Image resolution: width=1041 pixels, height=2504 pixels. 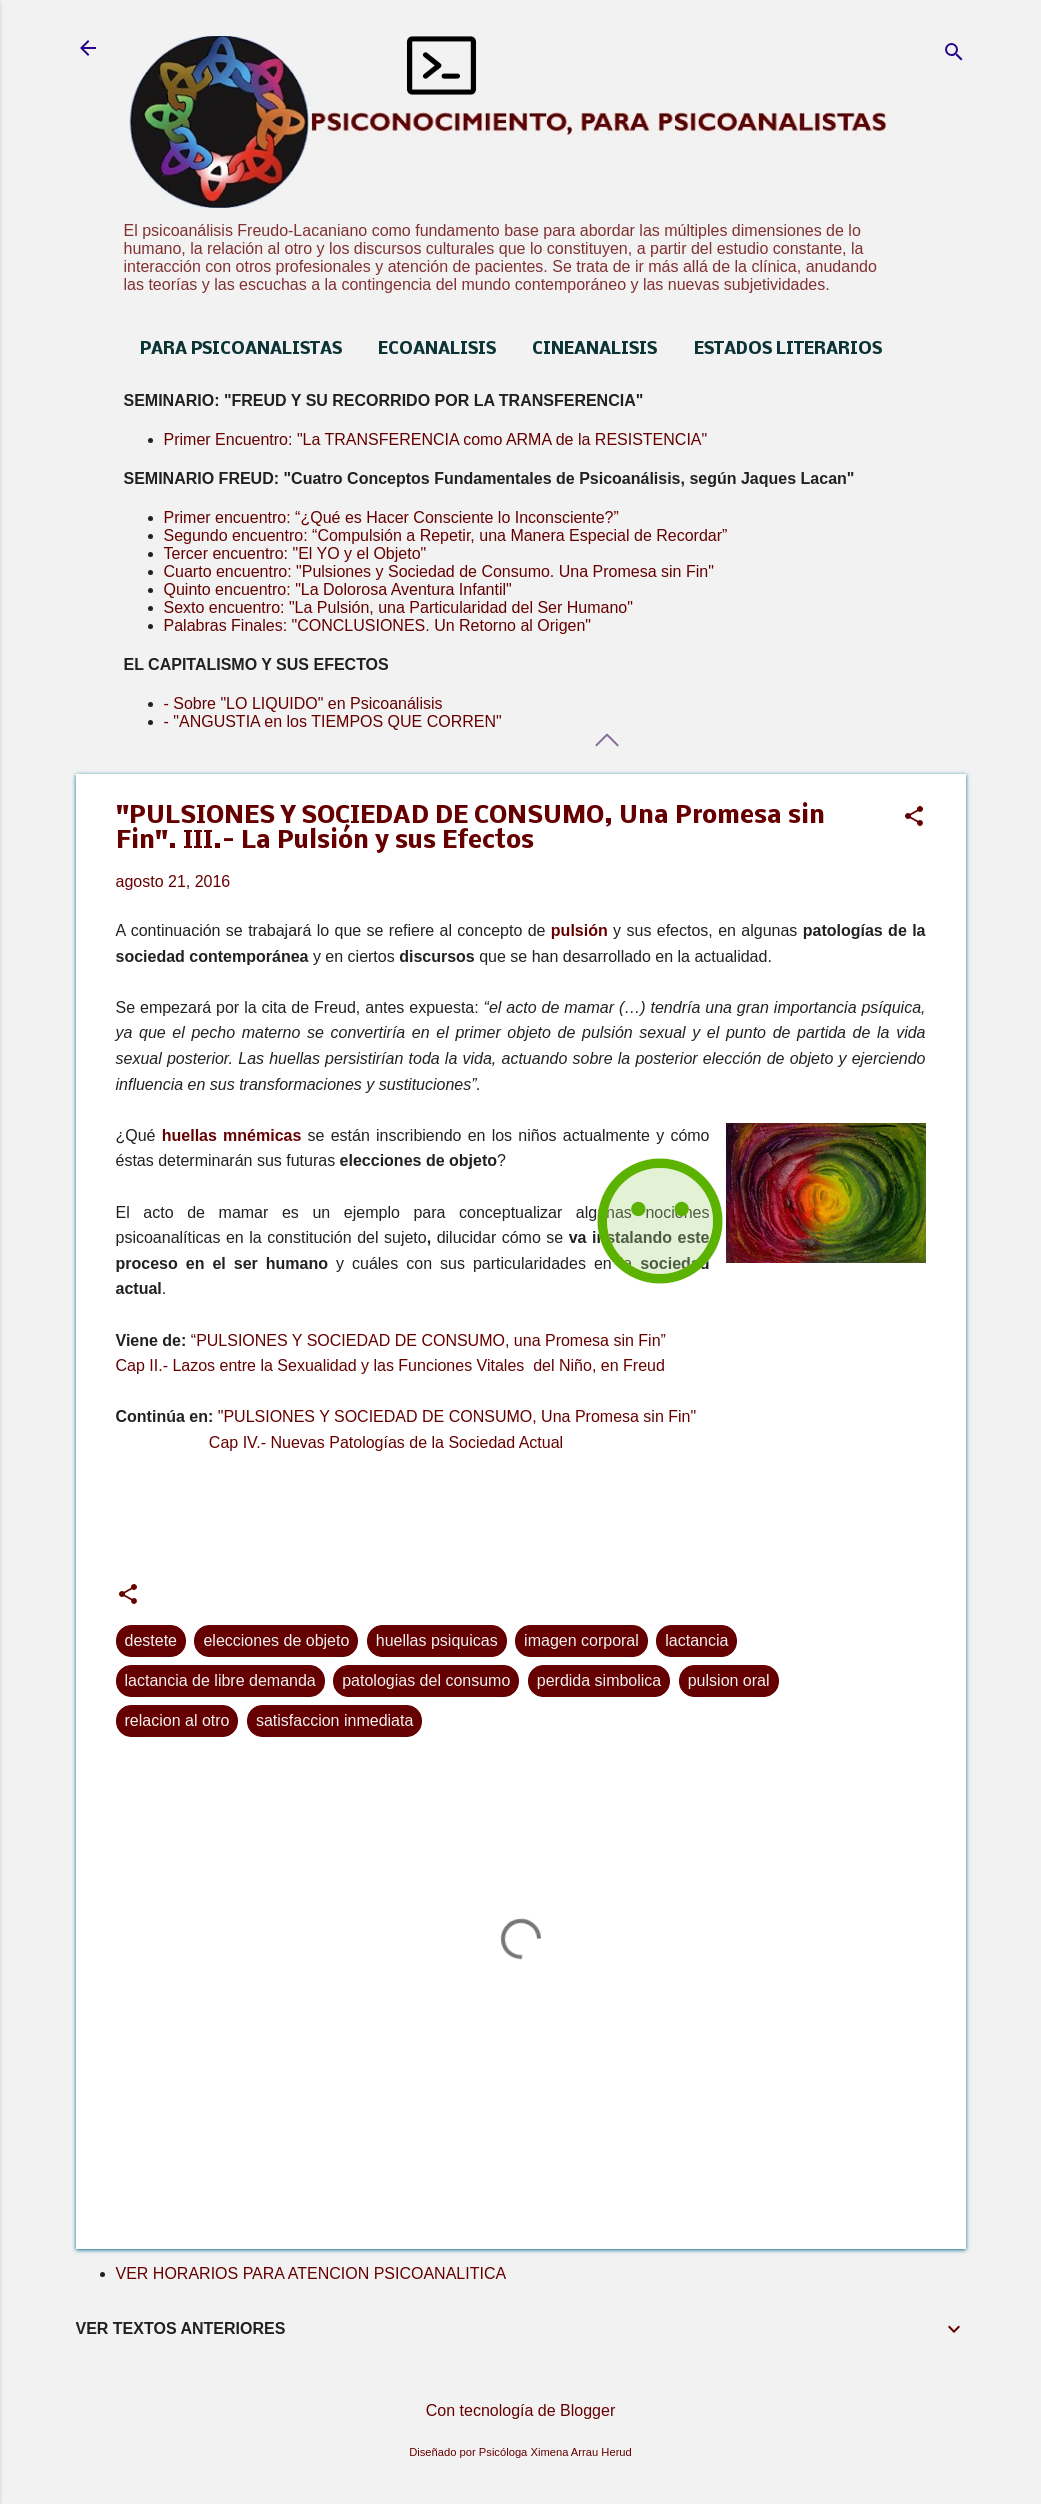 What do you see at coordinates (441, 65) in the screenshot?
I see `open terminal or command line interface` at bounding box center [441, 65].